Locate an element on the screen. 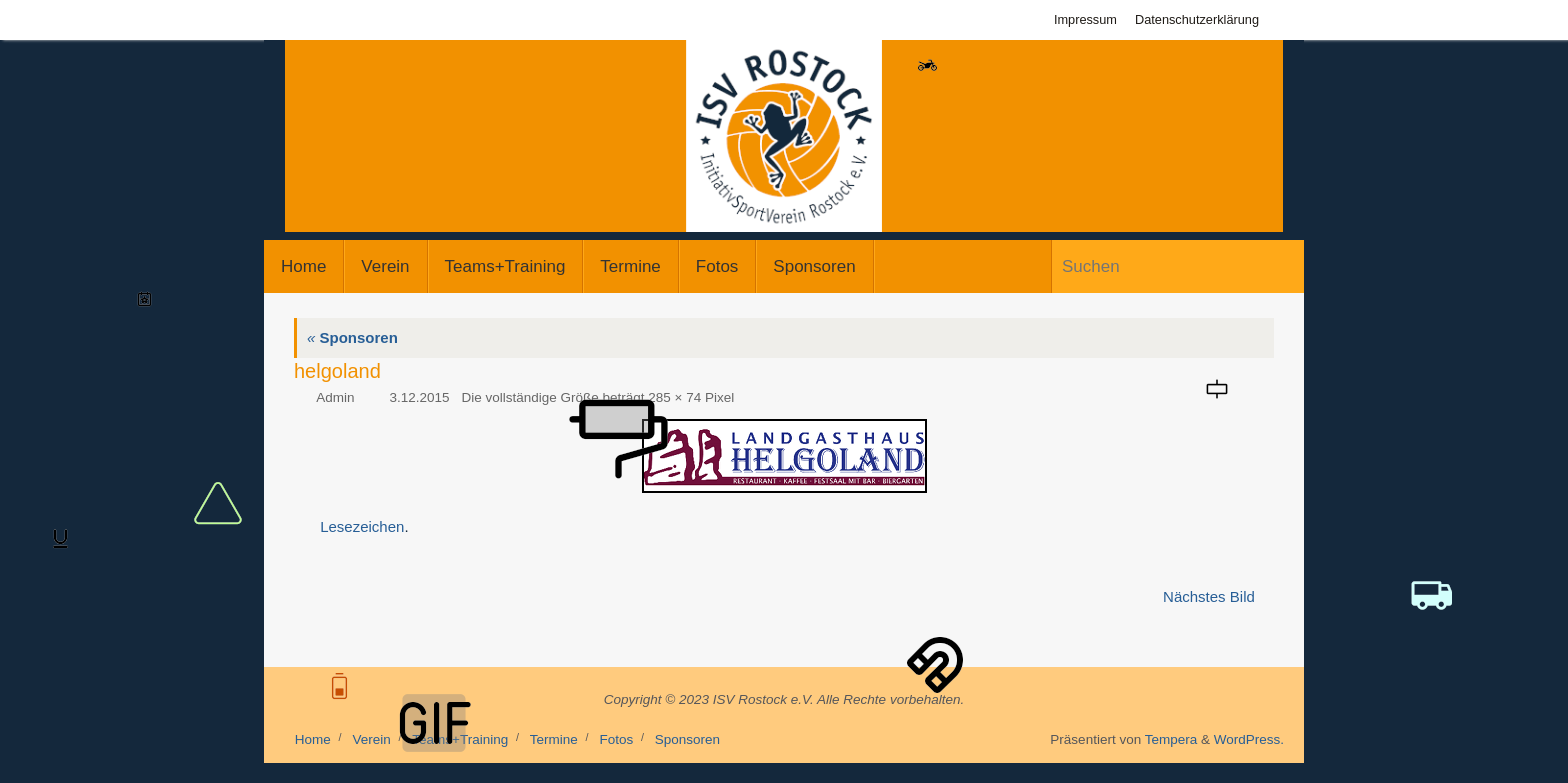 This screenshot has width=1568, height=783. track your delivery or shipment is located at coordinates (1430, 593).